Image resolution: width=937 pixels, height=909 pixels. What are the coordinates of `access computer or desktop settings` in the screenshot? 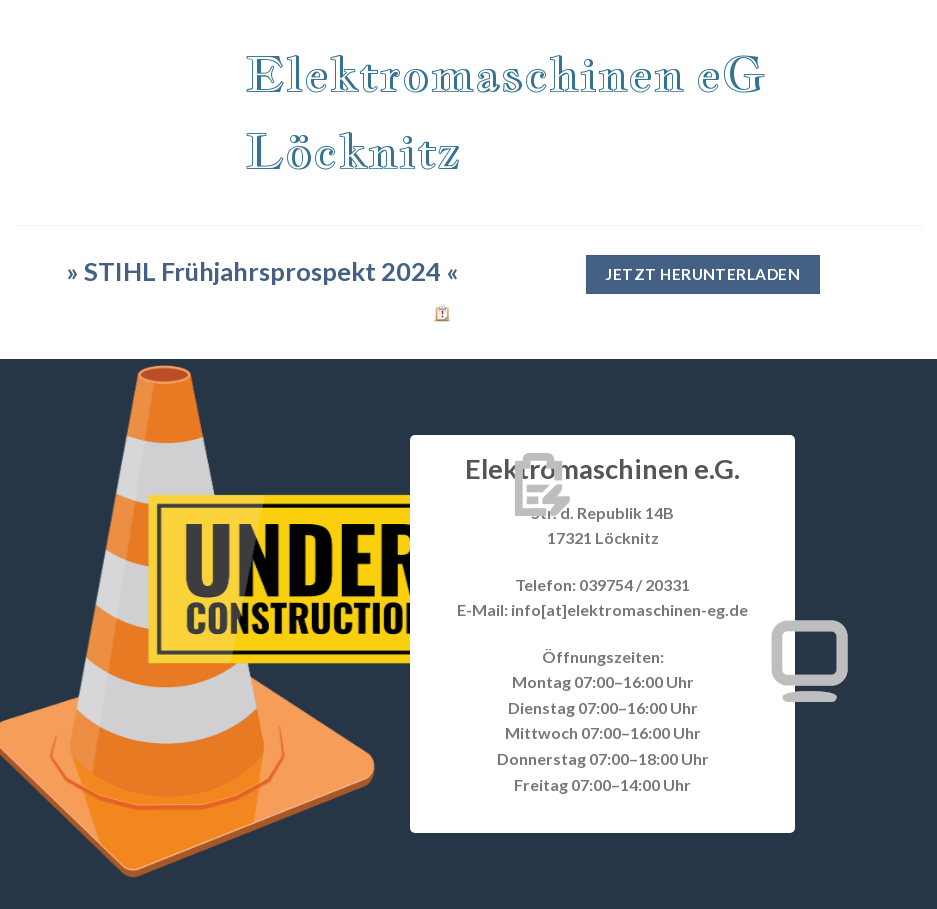 It's located at (809, 658).